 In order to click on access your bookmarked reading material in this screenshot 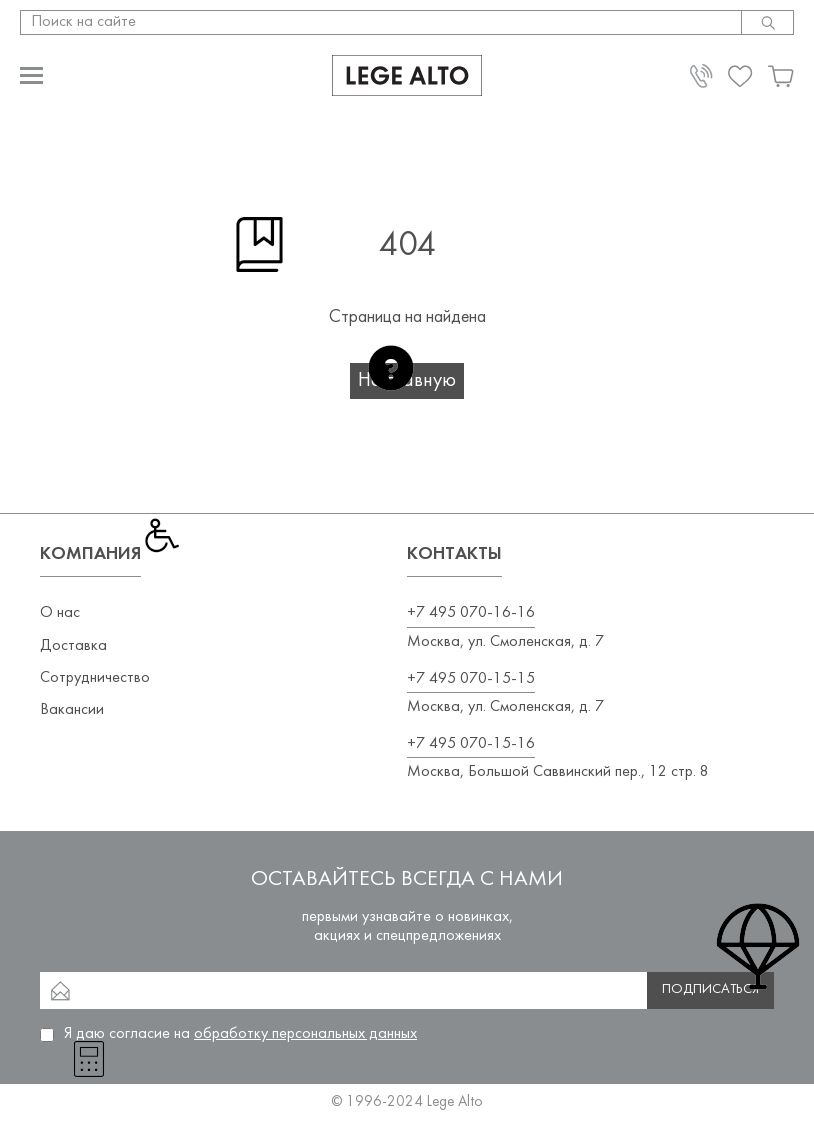, I will do `click(259, 244)`.